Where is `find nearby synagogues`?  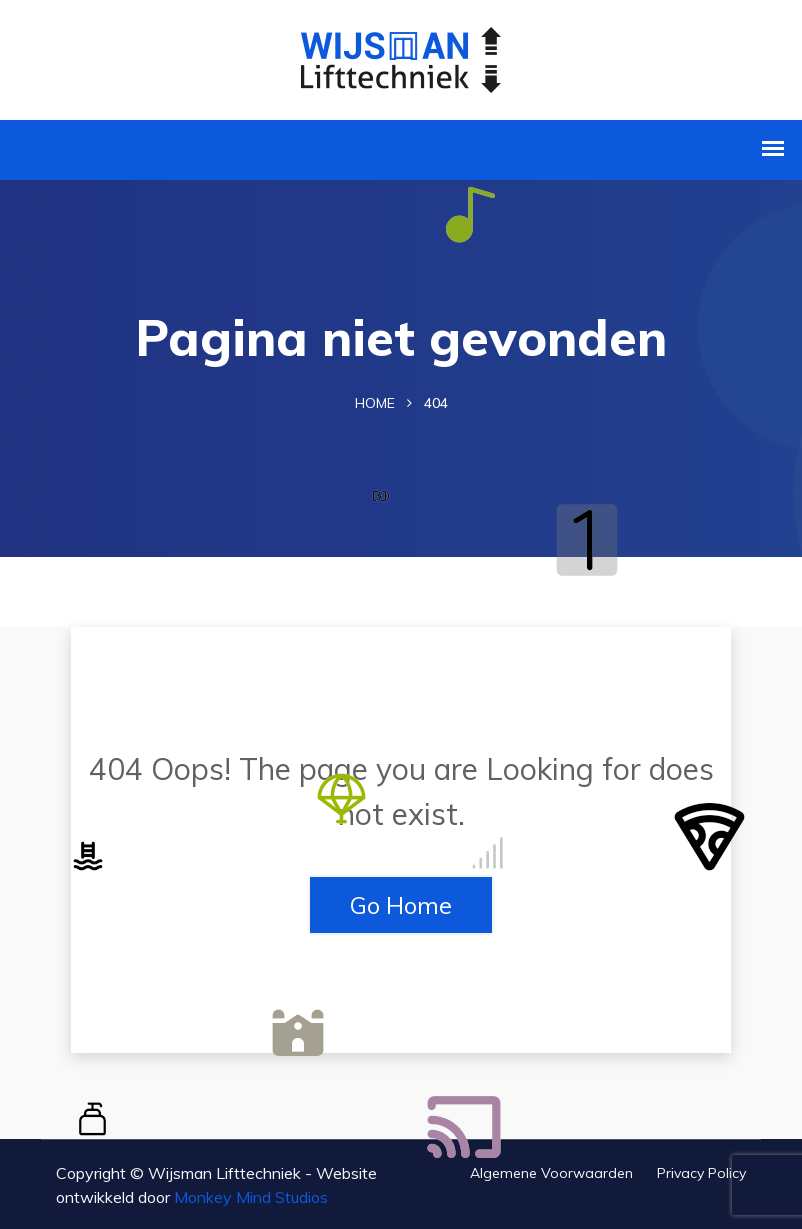 find nearby synagogues is located at coordinates (298, 1032).